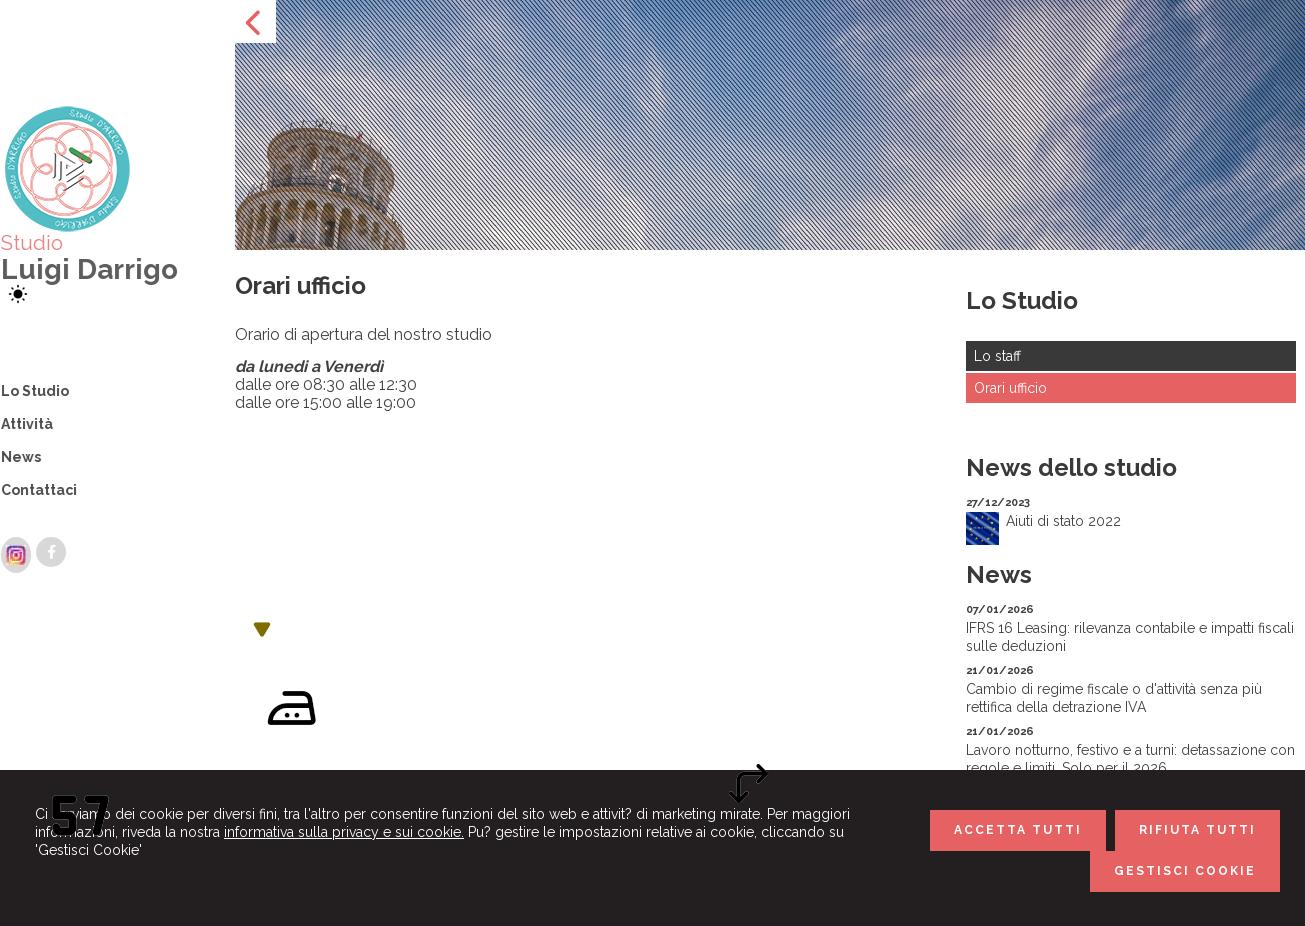 The image size is (1305, 926). I want to click on resize element diagonally, so click(748, 783).